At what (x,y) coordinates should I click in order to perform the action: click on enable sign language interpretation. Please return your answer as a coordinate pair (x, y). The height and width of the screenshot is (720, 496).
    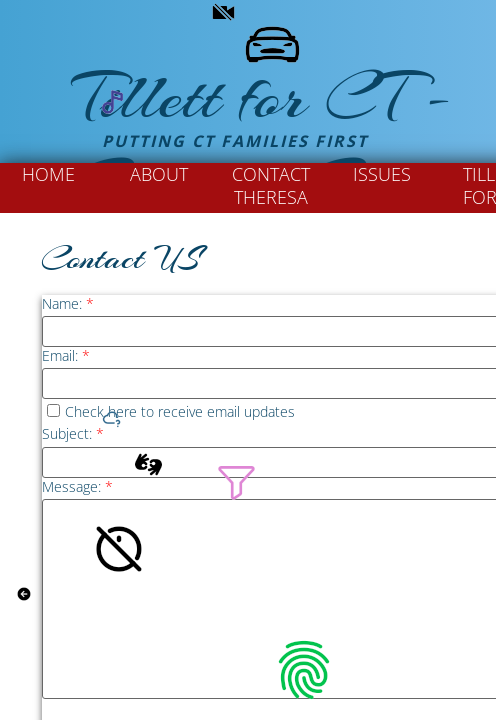
    Looking at the image, I should click on (148, 464).